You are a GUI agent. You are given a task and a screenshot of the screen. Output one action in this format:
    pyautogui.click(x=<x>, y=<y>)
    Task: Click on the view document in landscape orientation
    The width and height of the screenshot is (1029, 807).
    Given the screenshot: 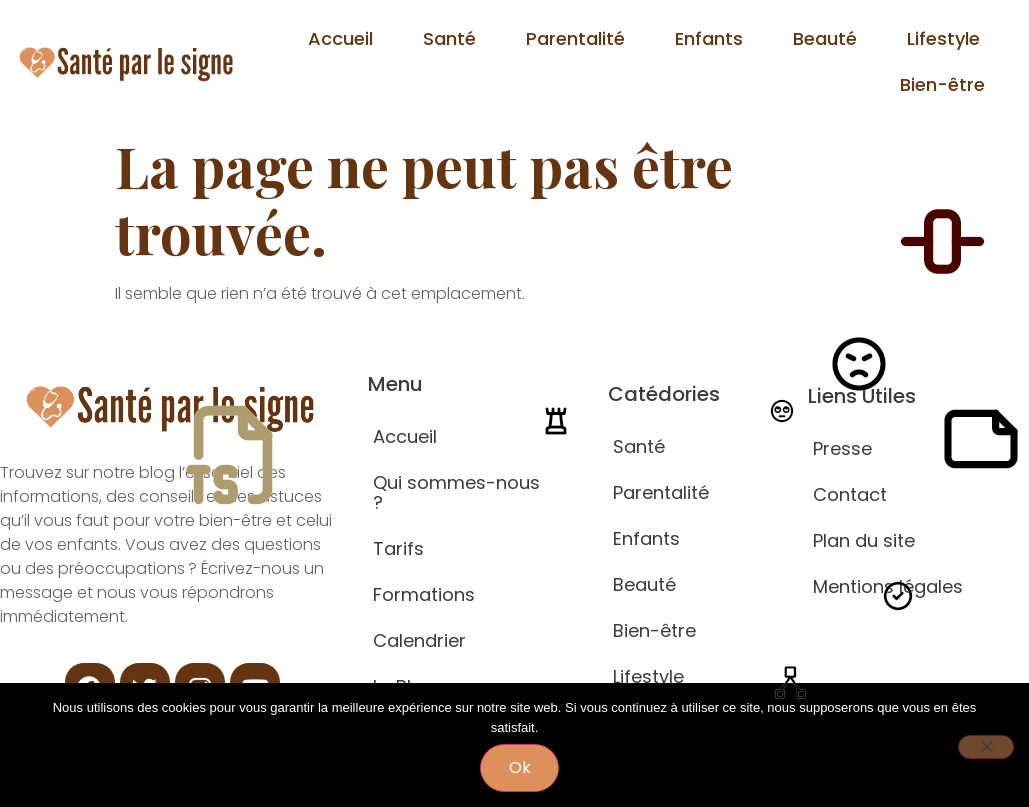 What is the action you would take?
    pyautogui.click(x=981, y=439)
    